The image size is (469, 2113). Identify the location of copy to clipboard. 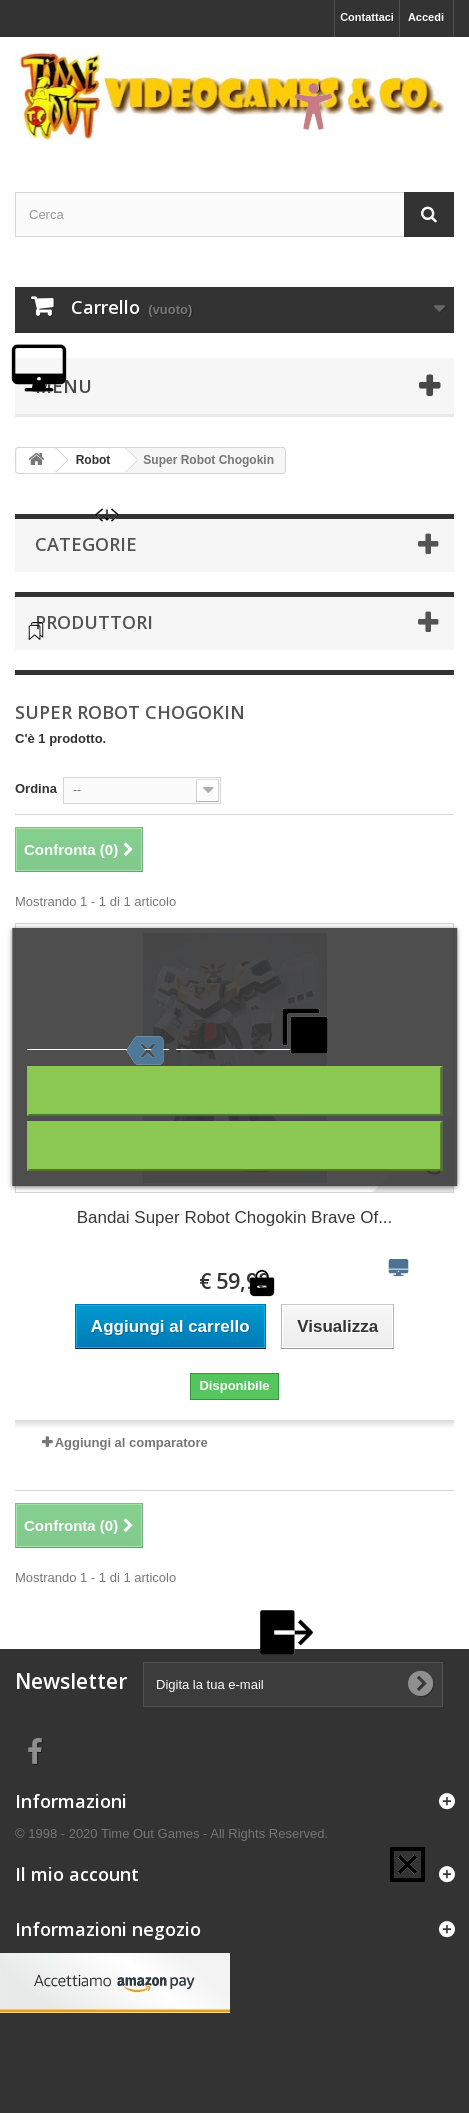
(305, 1031).